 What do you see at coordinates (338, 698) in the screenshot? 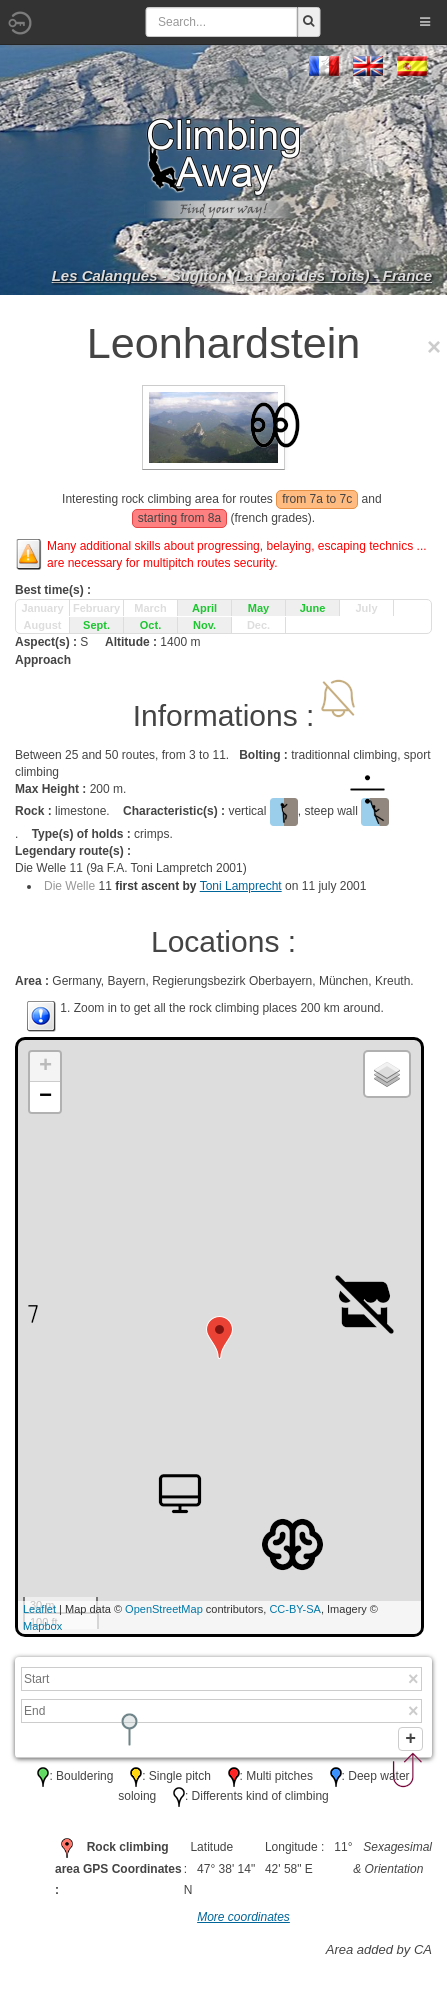
I see `mute notifications` at bounding box center [338, 698].